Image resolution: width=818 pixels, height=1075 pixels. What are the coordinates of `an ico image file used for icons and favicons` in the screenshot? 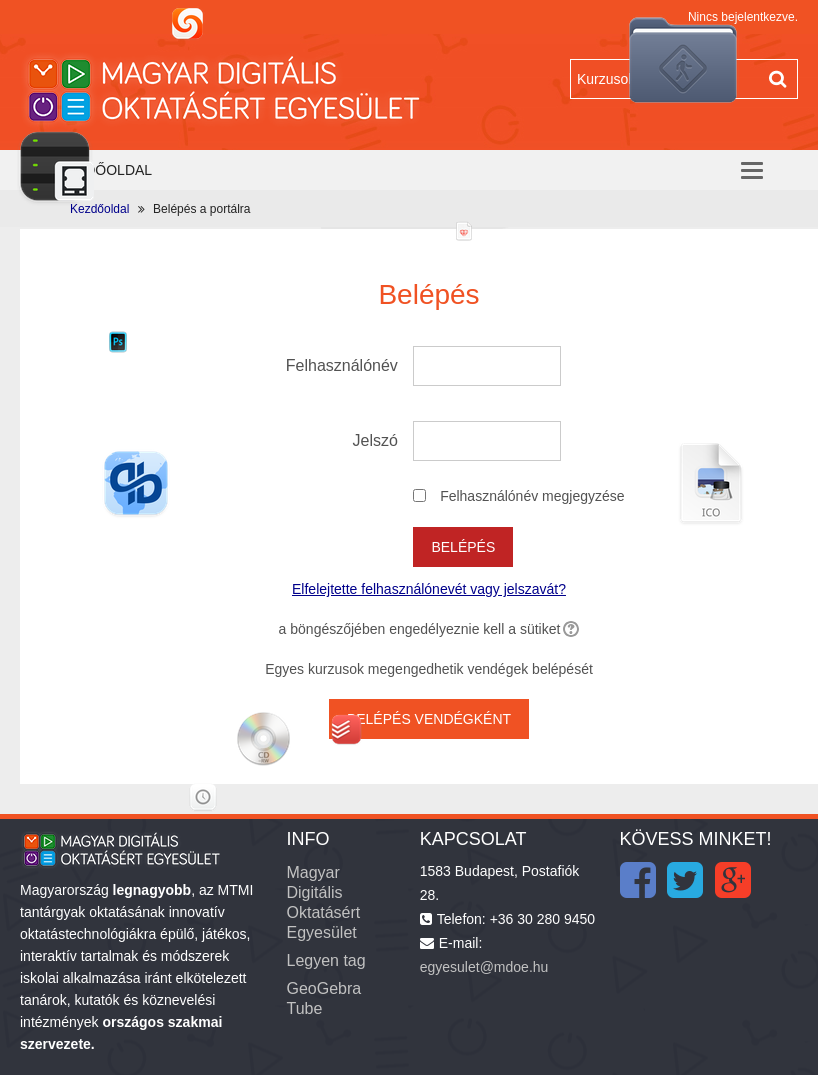 It's located at (711, 484).